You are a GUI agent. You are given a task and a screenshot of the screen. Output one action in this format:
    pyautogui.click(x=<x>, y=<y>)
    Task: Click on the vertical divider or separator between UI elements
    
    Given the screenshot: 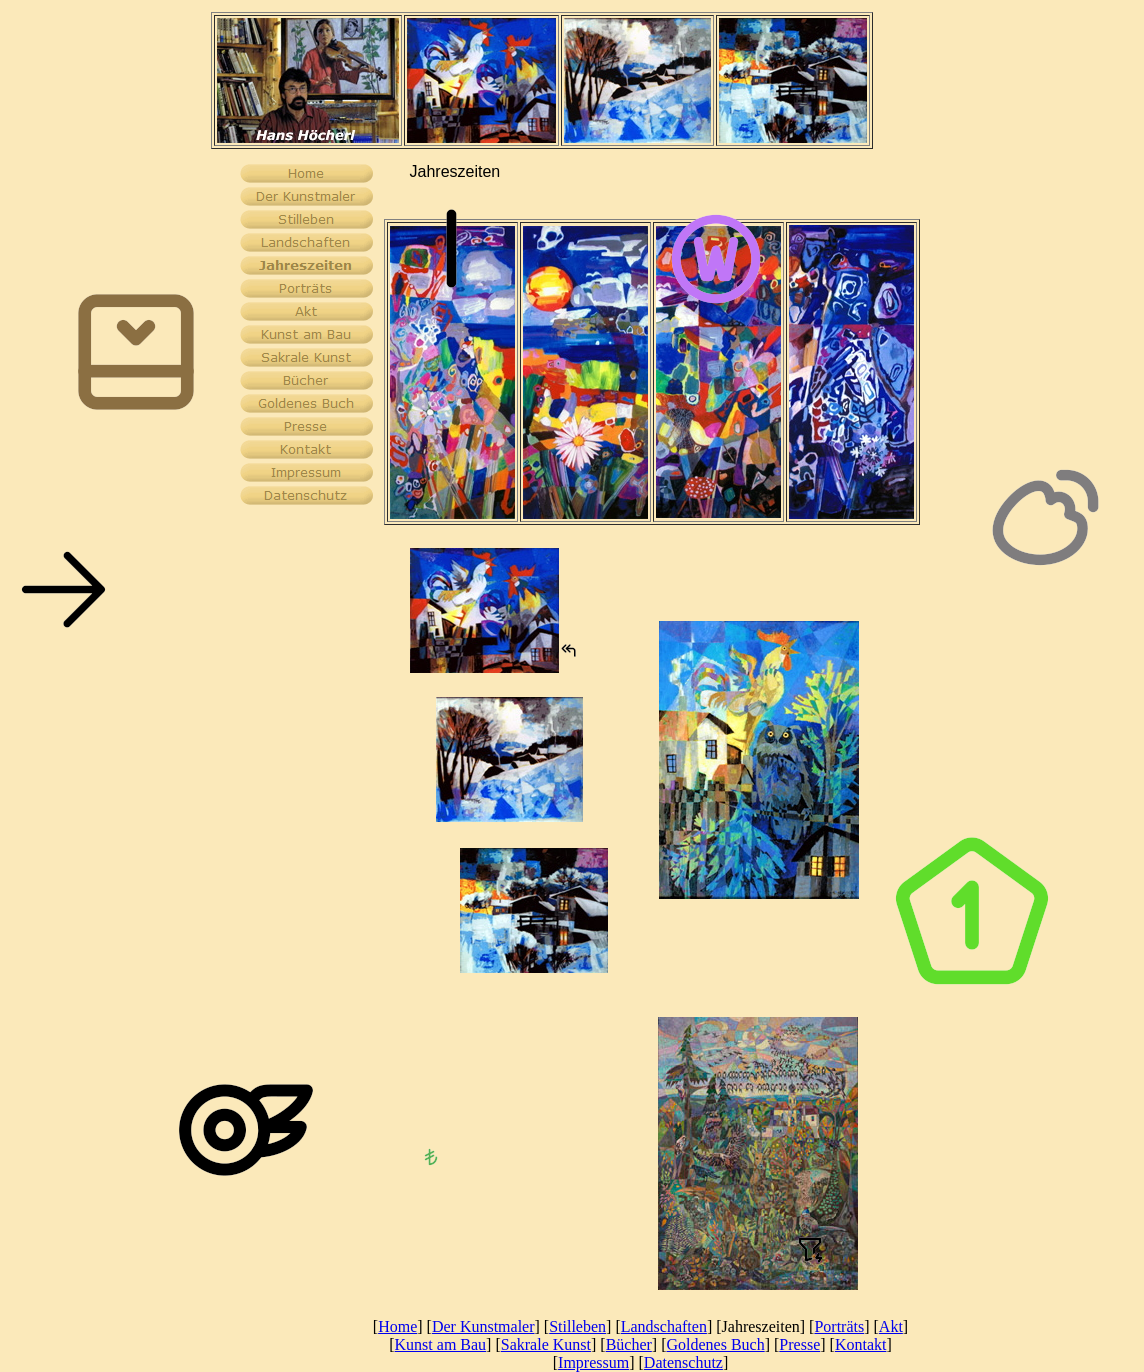 What is the action you would take?
    pyautogui.click(x=451, y=248)
    